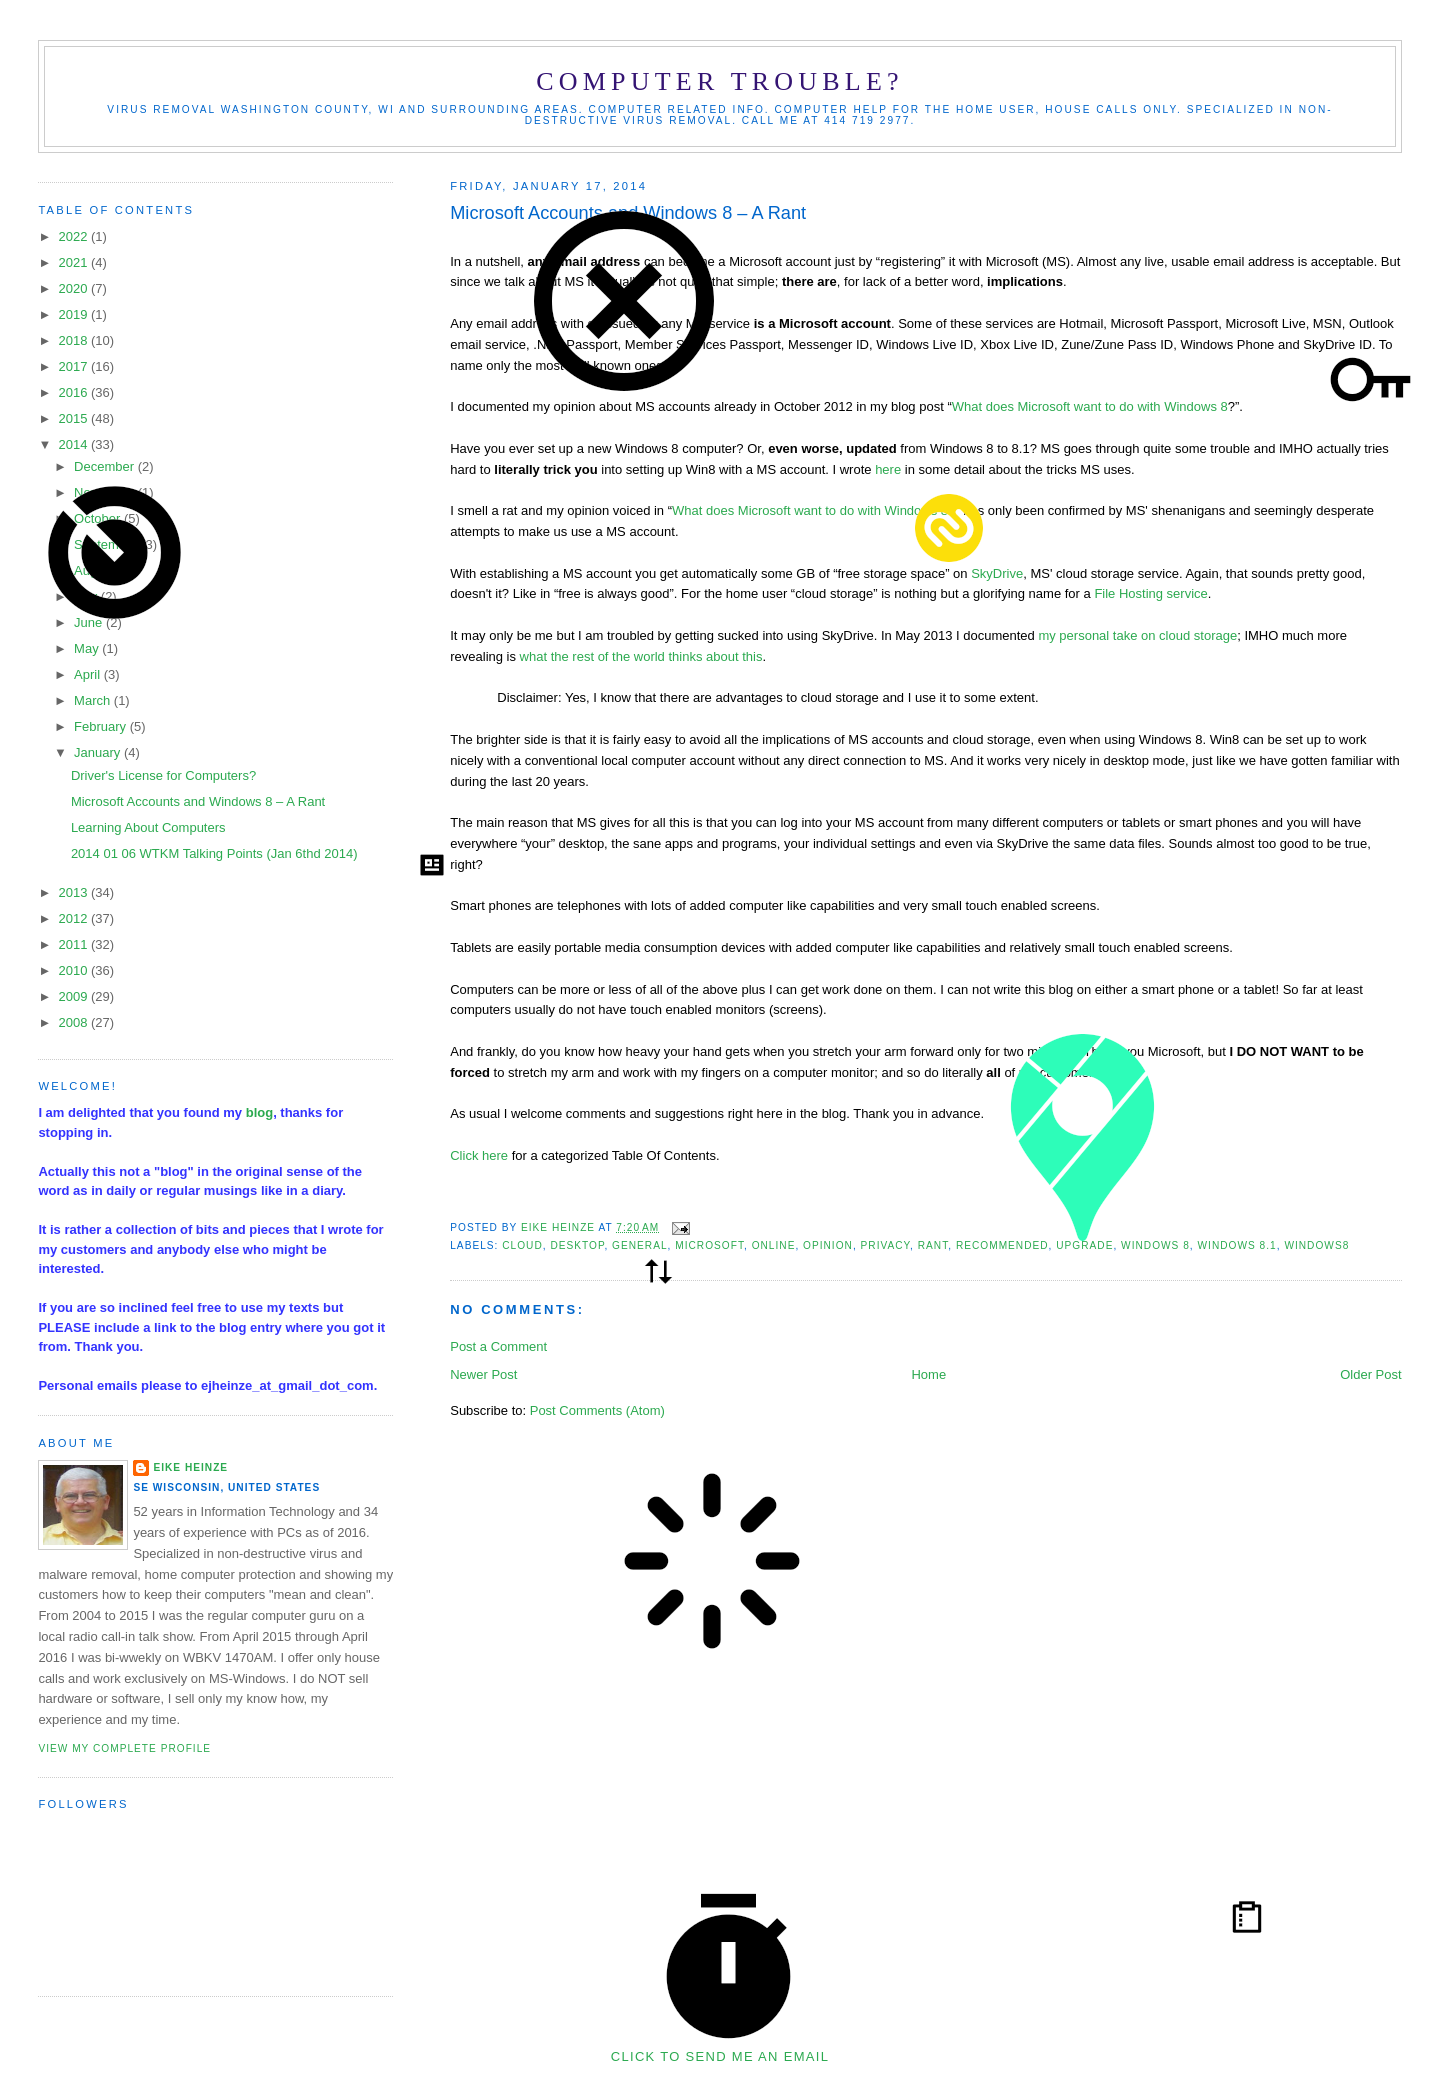  What do you see at coordinates (114, 552) in the screenshot?
I see `scan a QR code or barcode` at bounding box center [114, 552].